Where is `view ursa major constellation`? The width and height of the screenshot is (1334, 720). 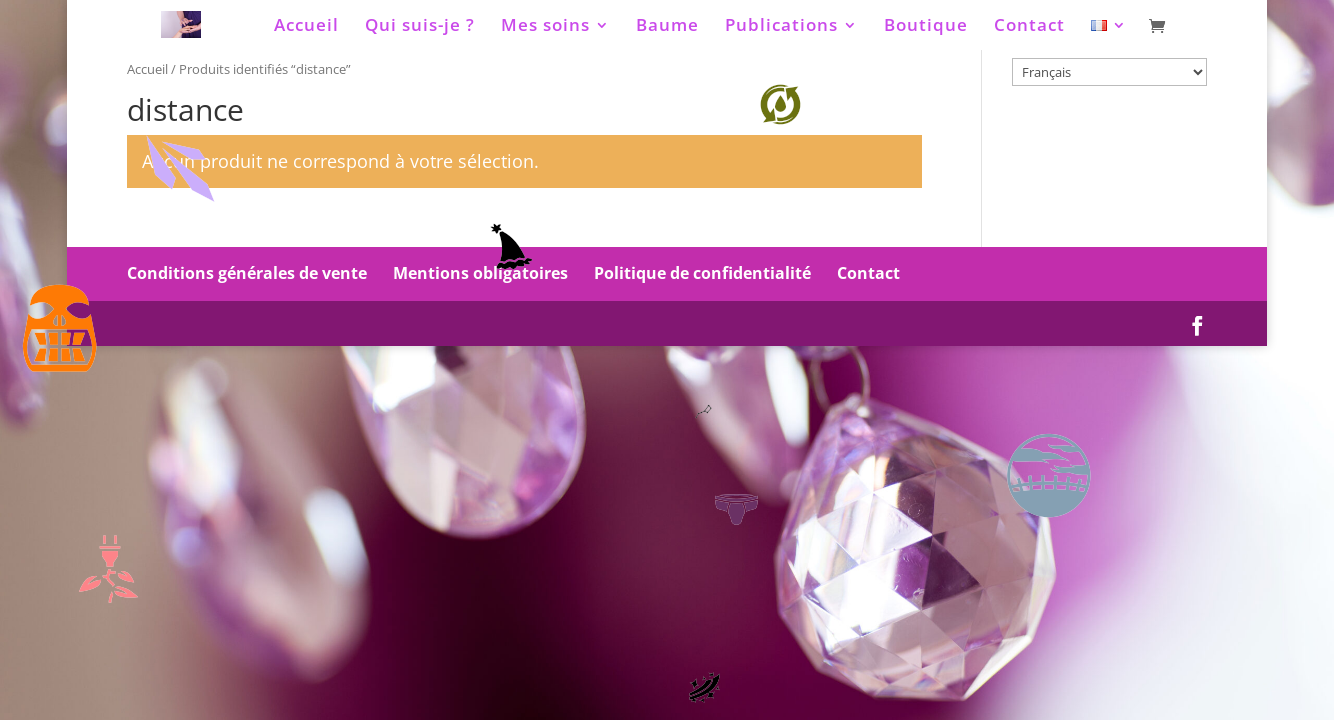 view ursa major constellation is located at coordinates (703, 411).